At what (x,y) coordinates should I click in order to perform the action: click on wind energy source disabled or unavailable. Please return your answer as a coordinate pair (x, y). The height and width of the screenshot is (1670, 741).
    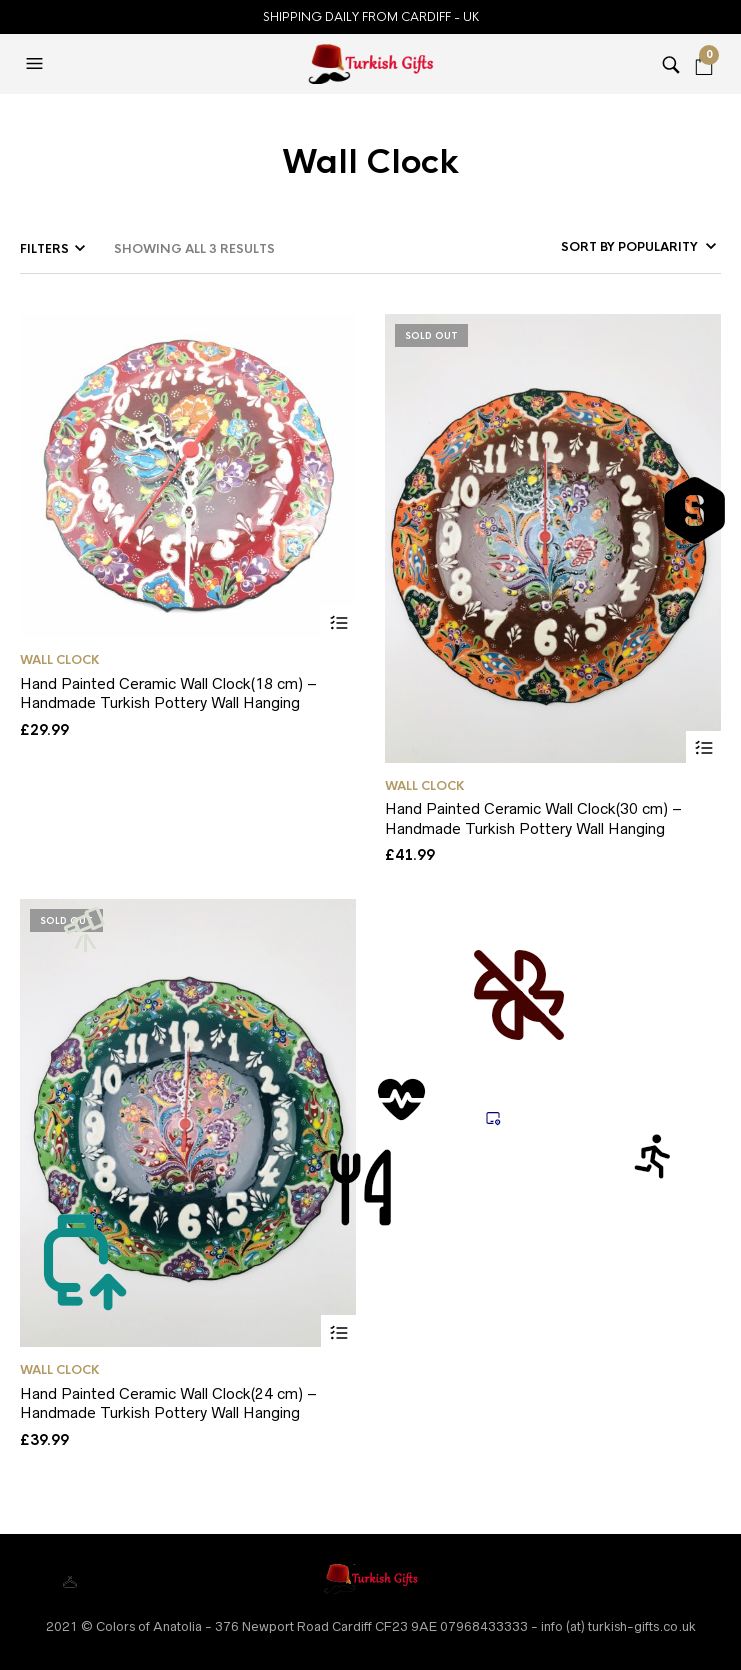
    Looking at the image, I should click on (519, 995).